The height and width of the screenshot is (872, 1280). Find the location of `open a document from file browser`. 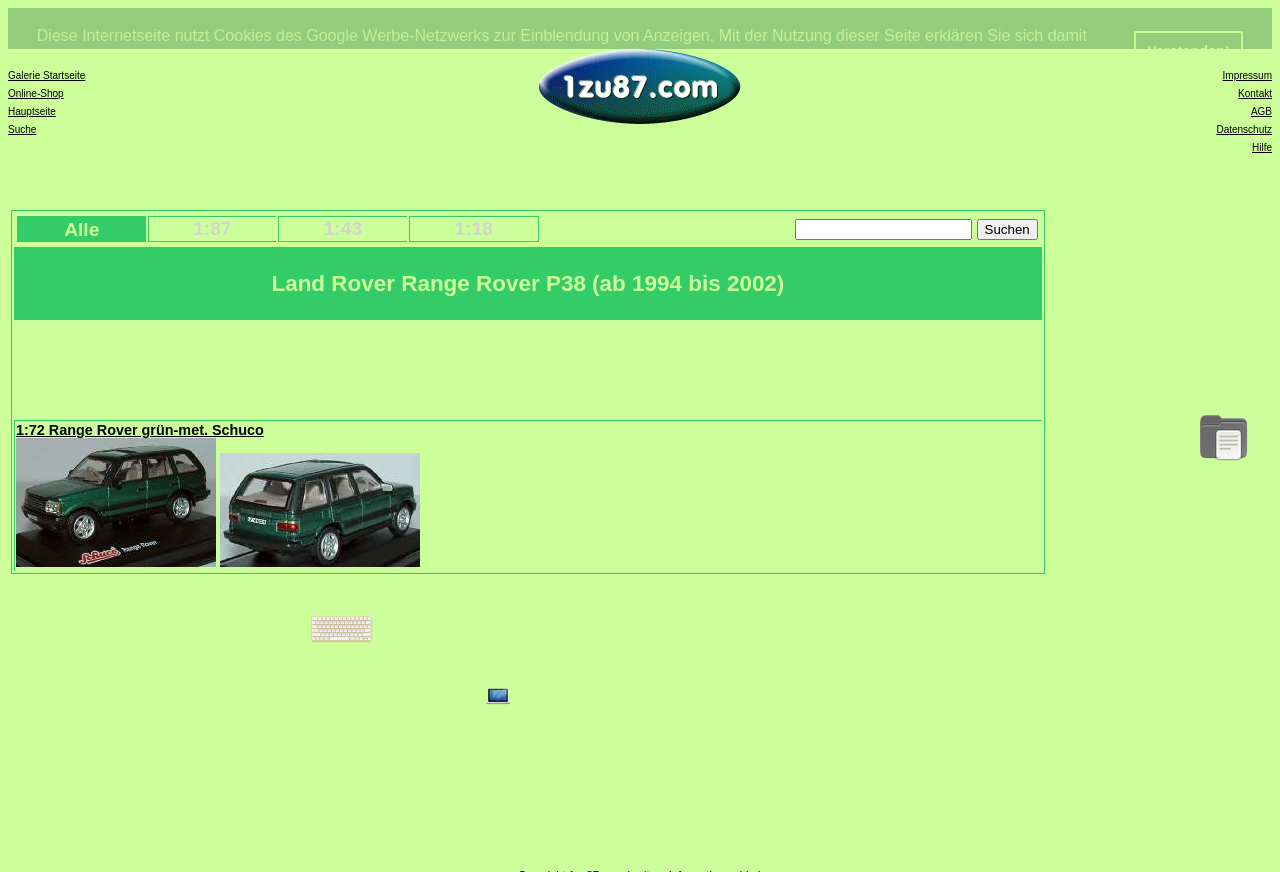

open a document from file browser is located at coordinates (1223, 436).